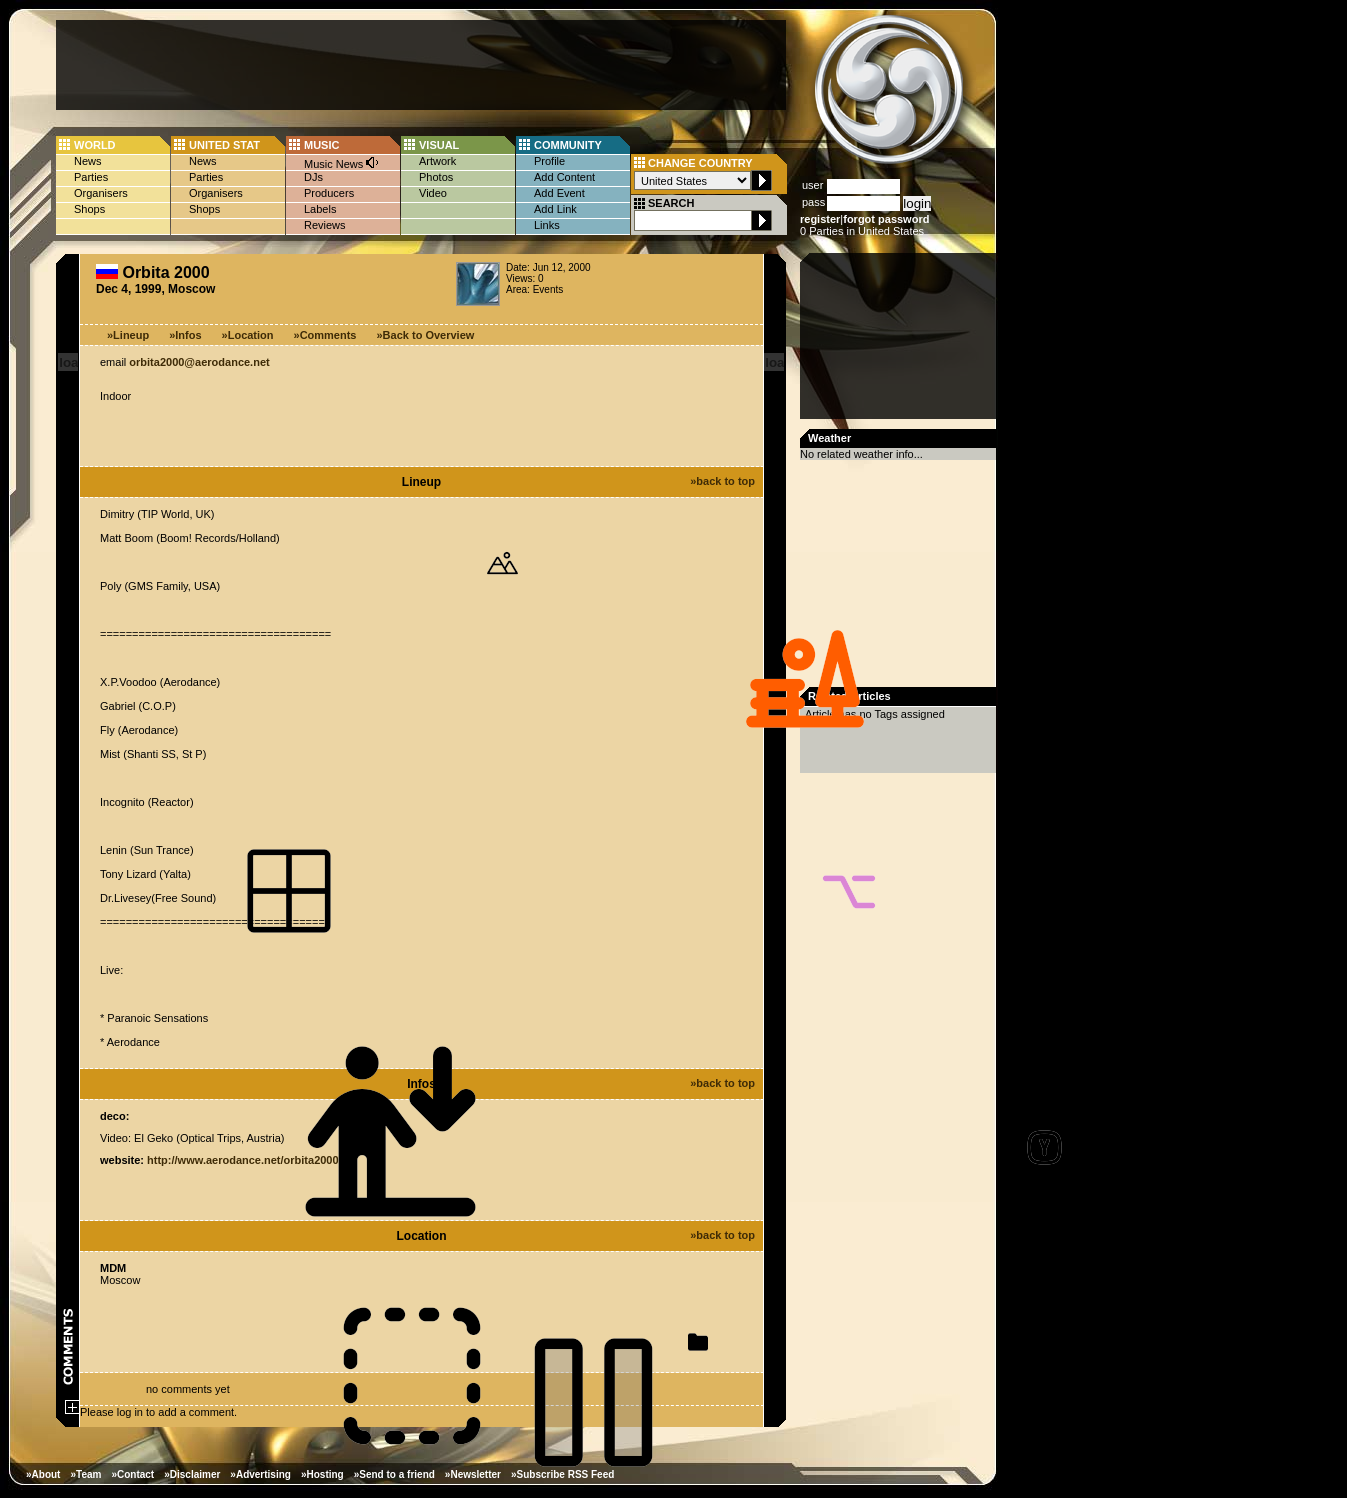  What do you see at coordinates (502, 564) in the screenshot?
I see `view landscape or nature photos` at bounding box center [502, 564].